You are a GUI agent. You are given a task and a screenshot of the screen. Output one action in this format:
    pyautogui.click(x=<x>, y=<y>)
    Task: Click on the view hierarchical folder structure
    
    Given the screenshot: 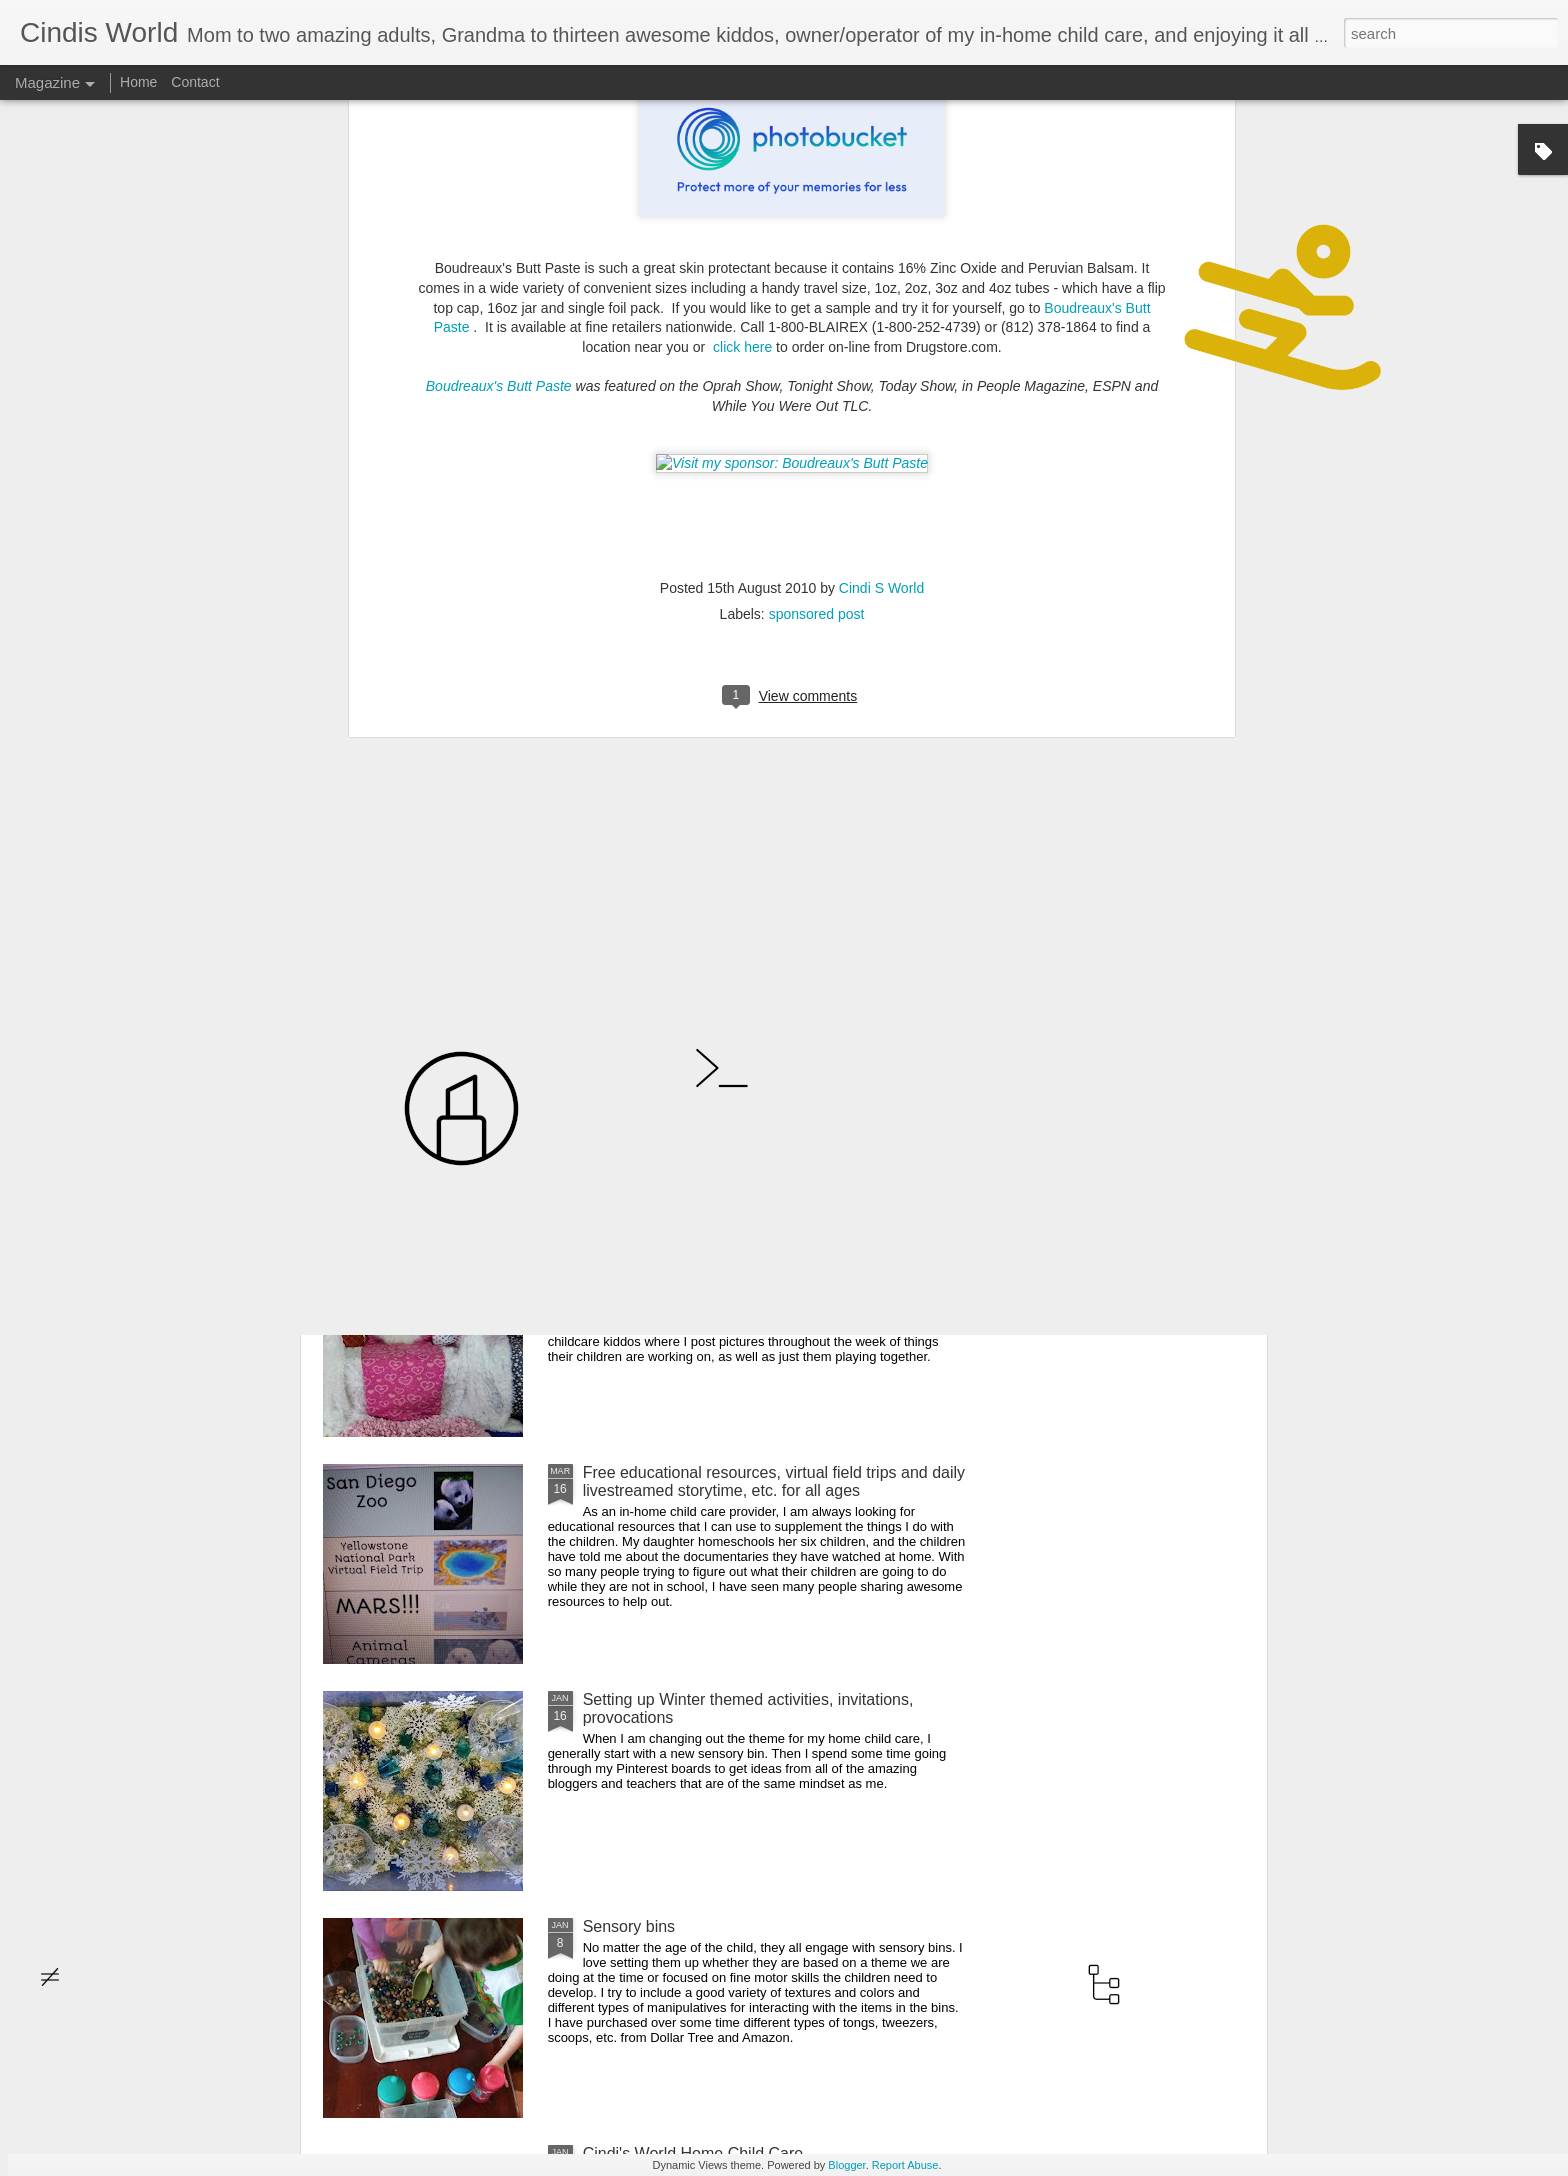 What is the action you would take?
    pyautogui.click(x=1102, y=1984)
    